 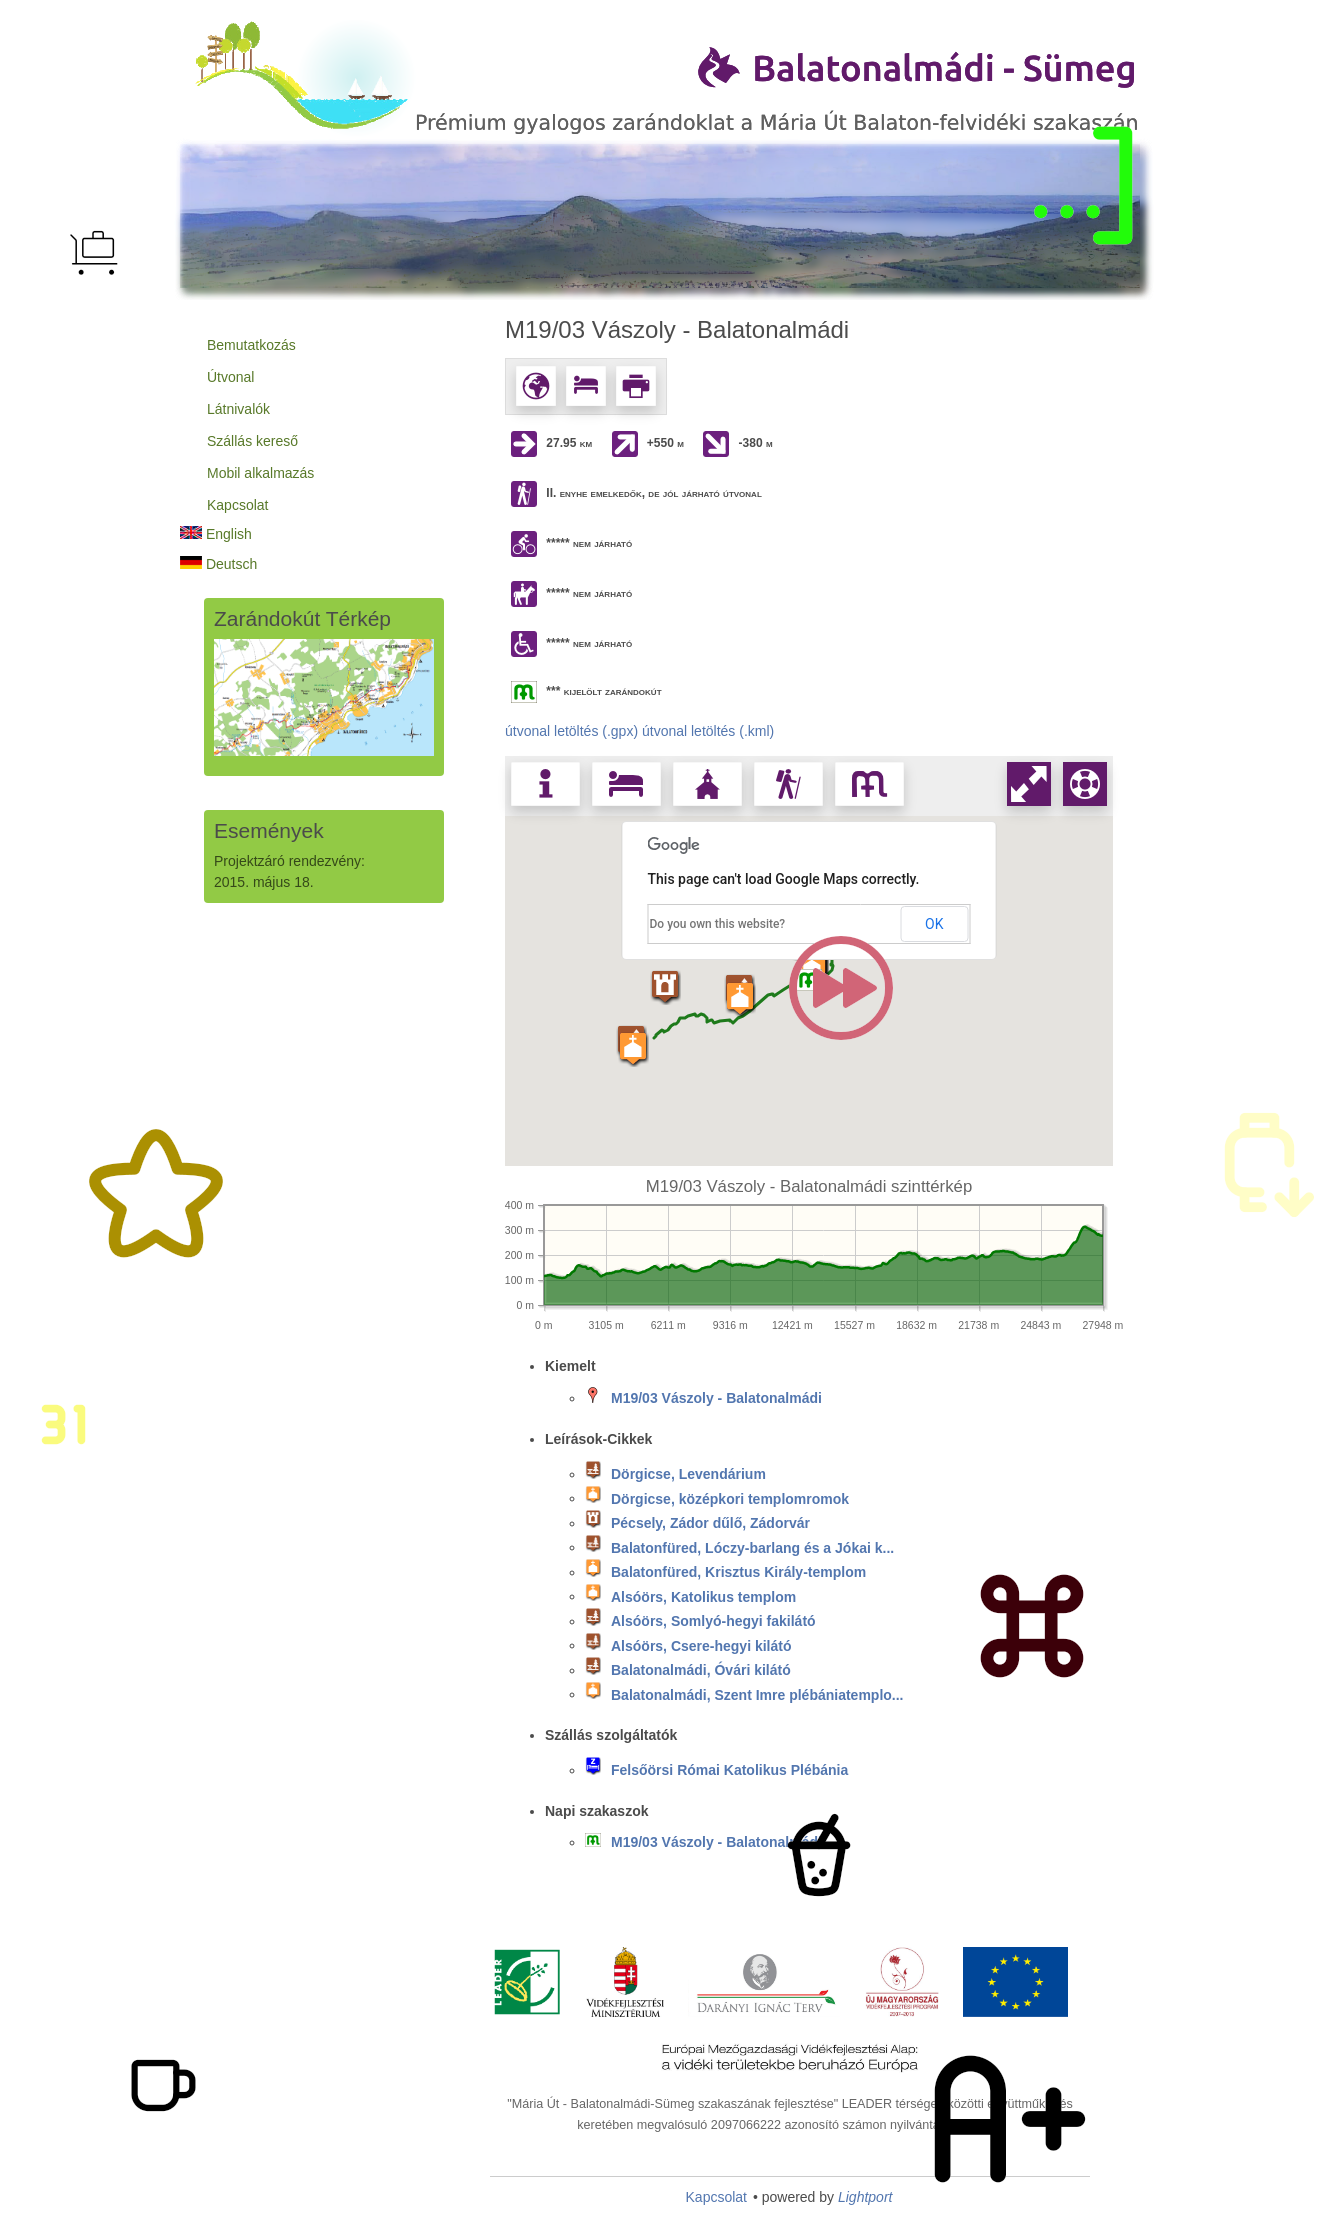 What do you see at coordinates (1006, 2119) in the screenshot?
I see `increase text size` at bounding box center [1006, 2119].